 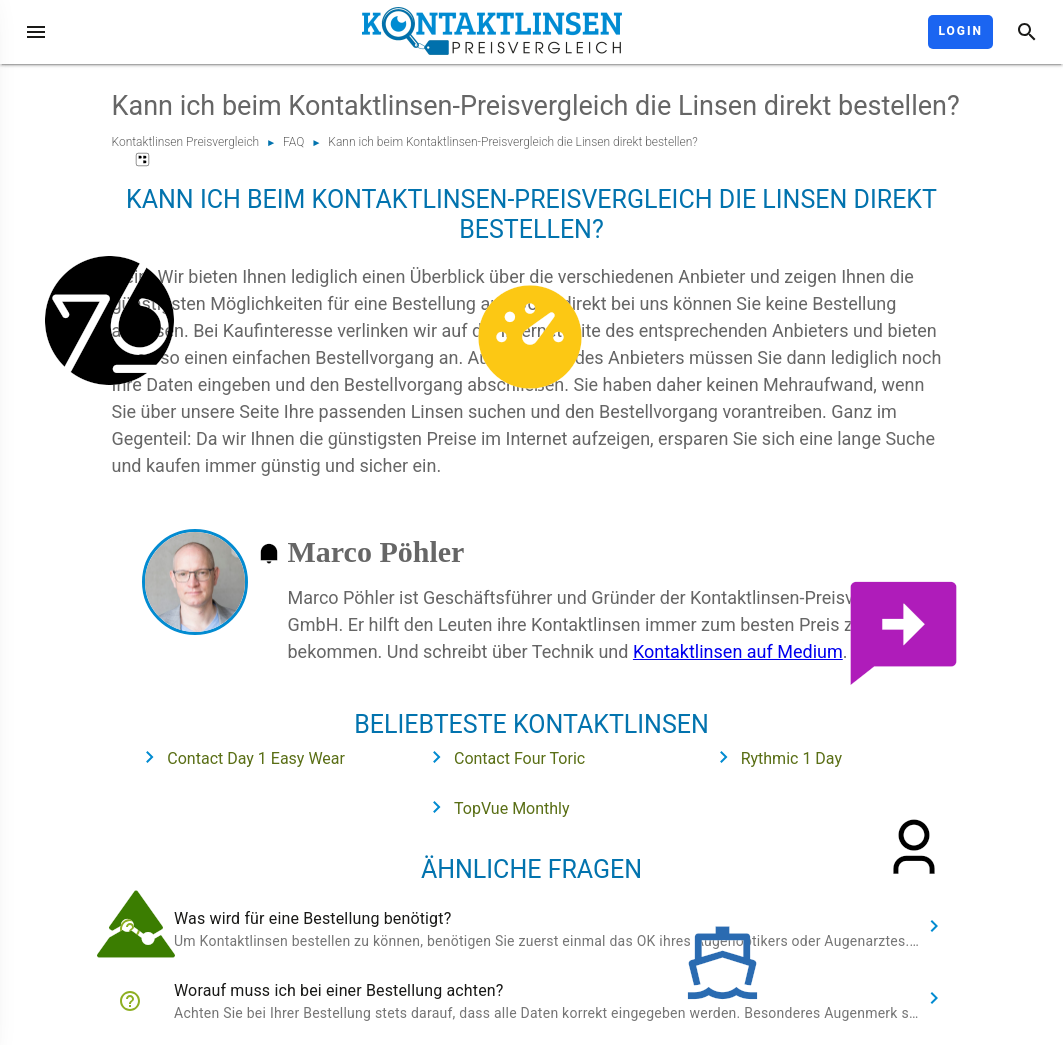 What do you see at coordinates (722, 964) in the screenshot?
I see `select ship or boat transportation` at bounding box center [722, 964].